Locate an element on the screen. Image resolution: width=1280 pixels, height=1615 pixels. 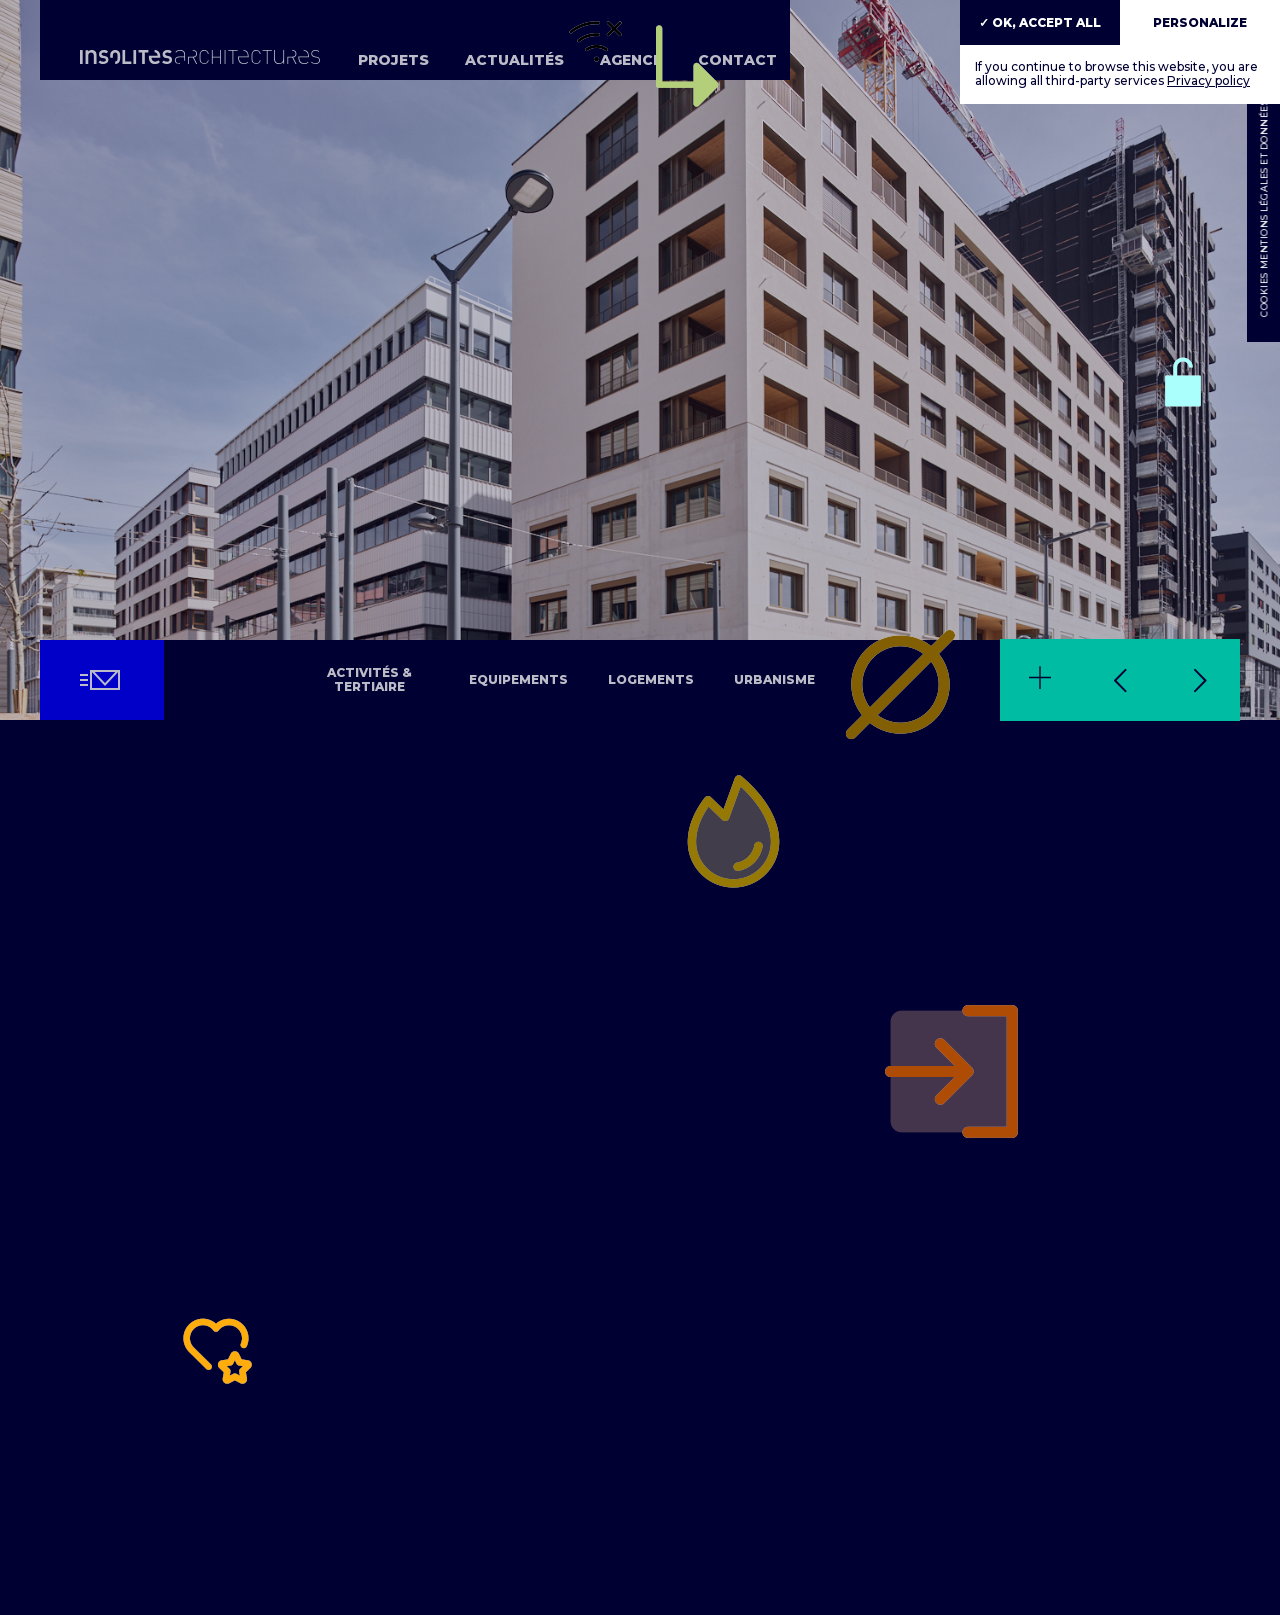
unlocked or unsecured state is located at coordinates (1183, 382).